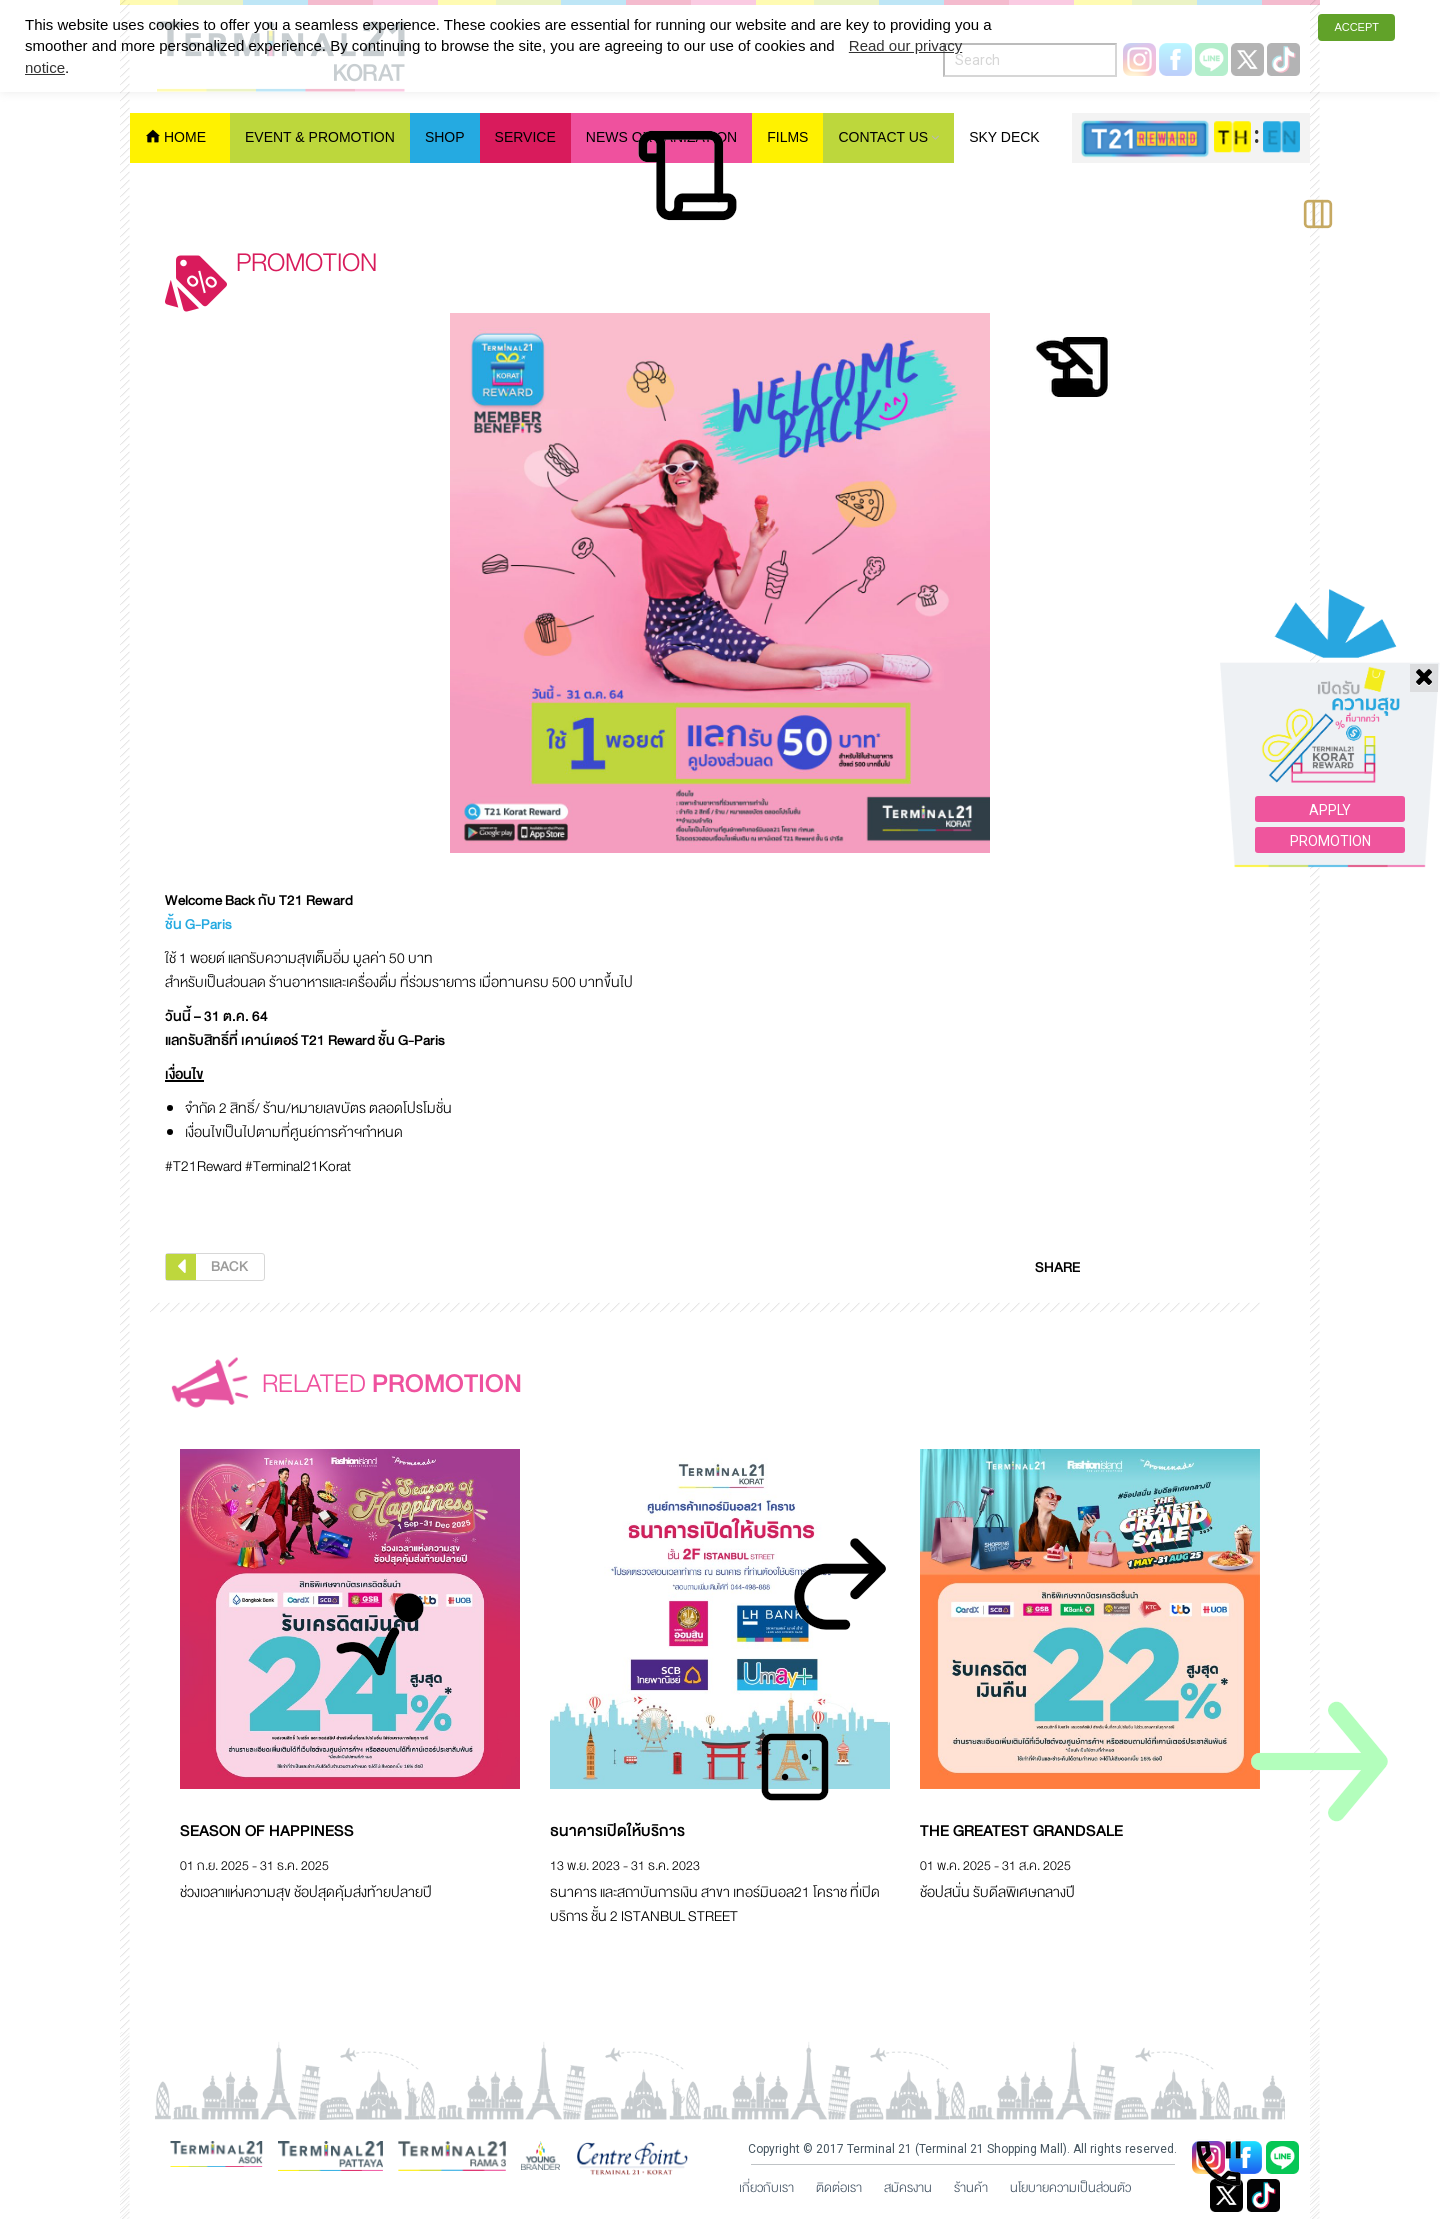 The image size is (1440, 2219). What do you see at coordinates (1318, 214) in the screenshot?
I see `switch to three-column layout` at bounding box center [1318, 214].